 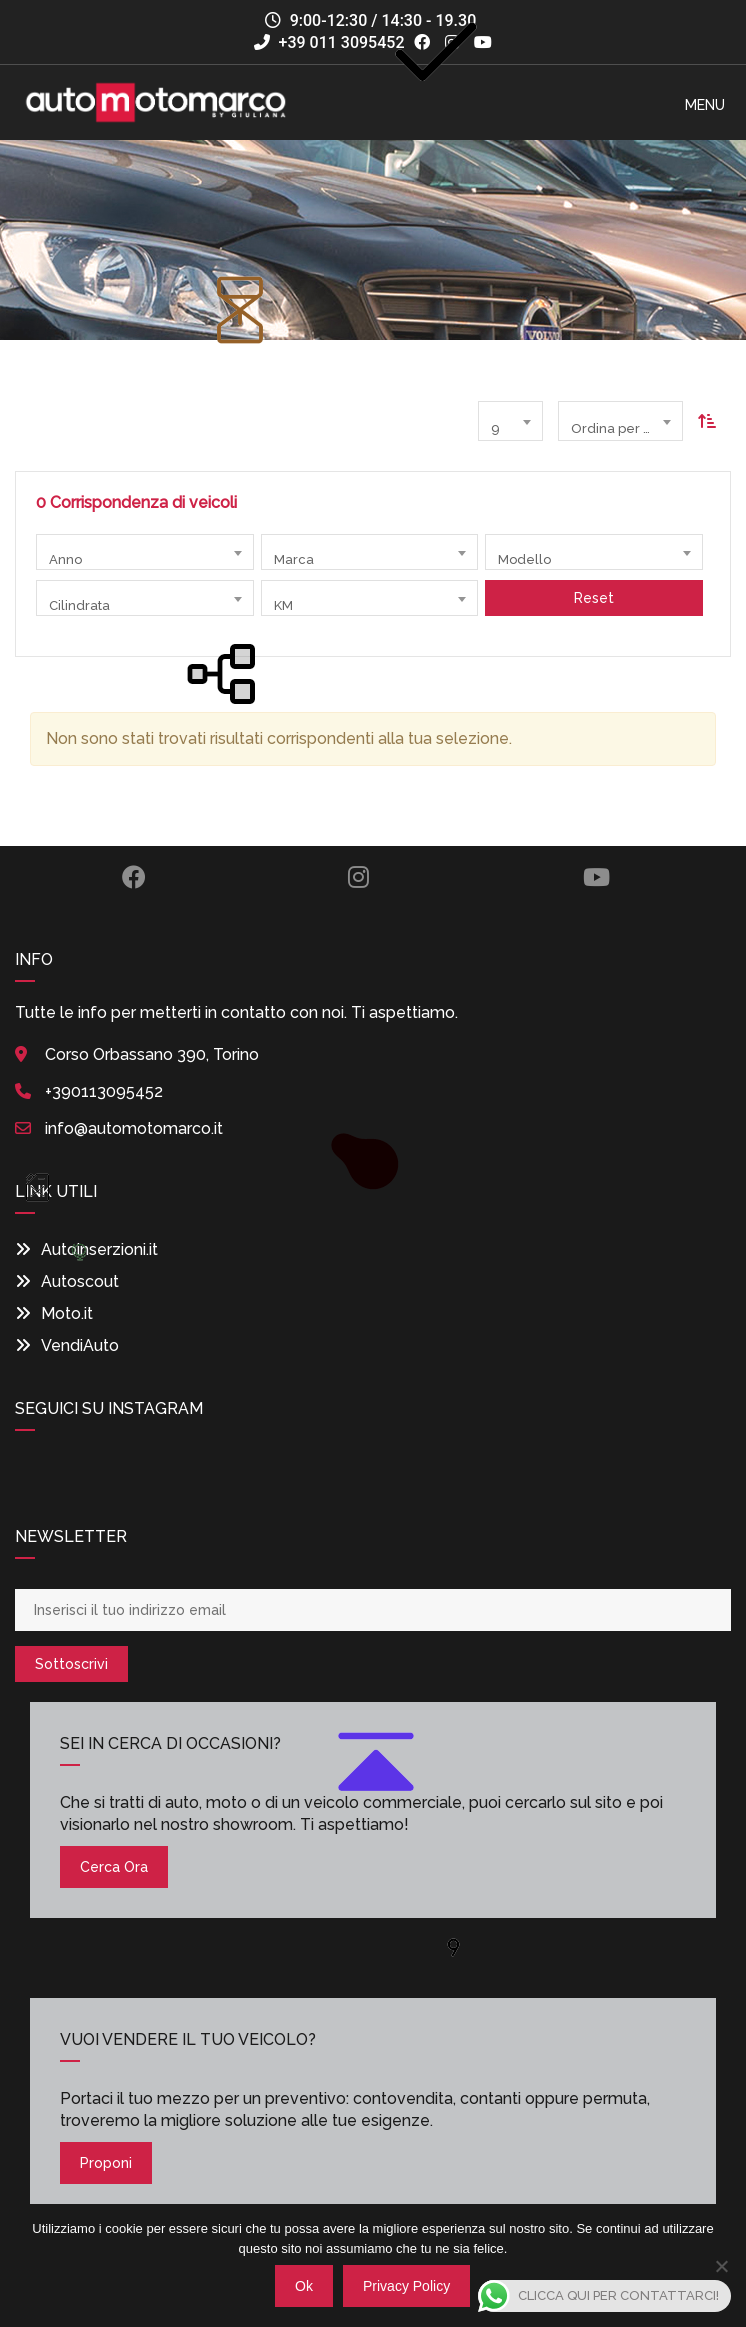 What do you see at coordinates (79, 1251) in the screenshot?
I see `access global or international settings` at bounding box center [79, 1251].